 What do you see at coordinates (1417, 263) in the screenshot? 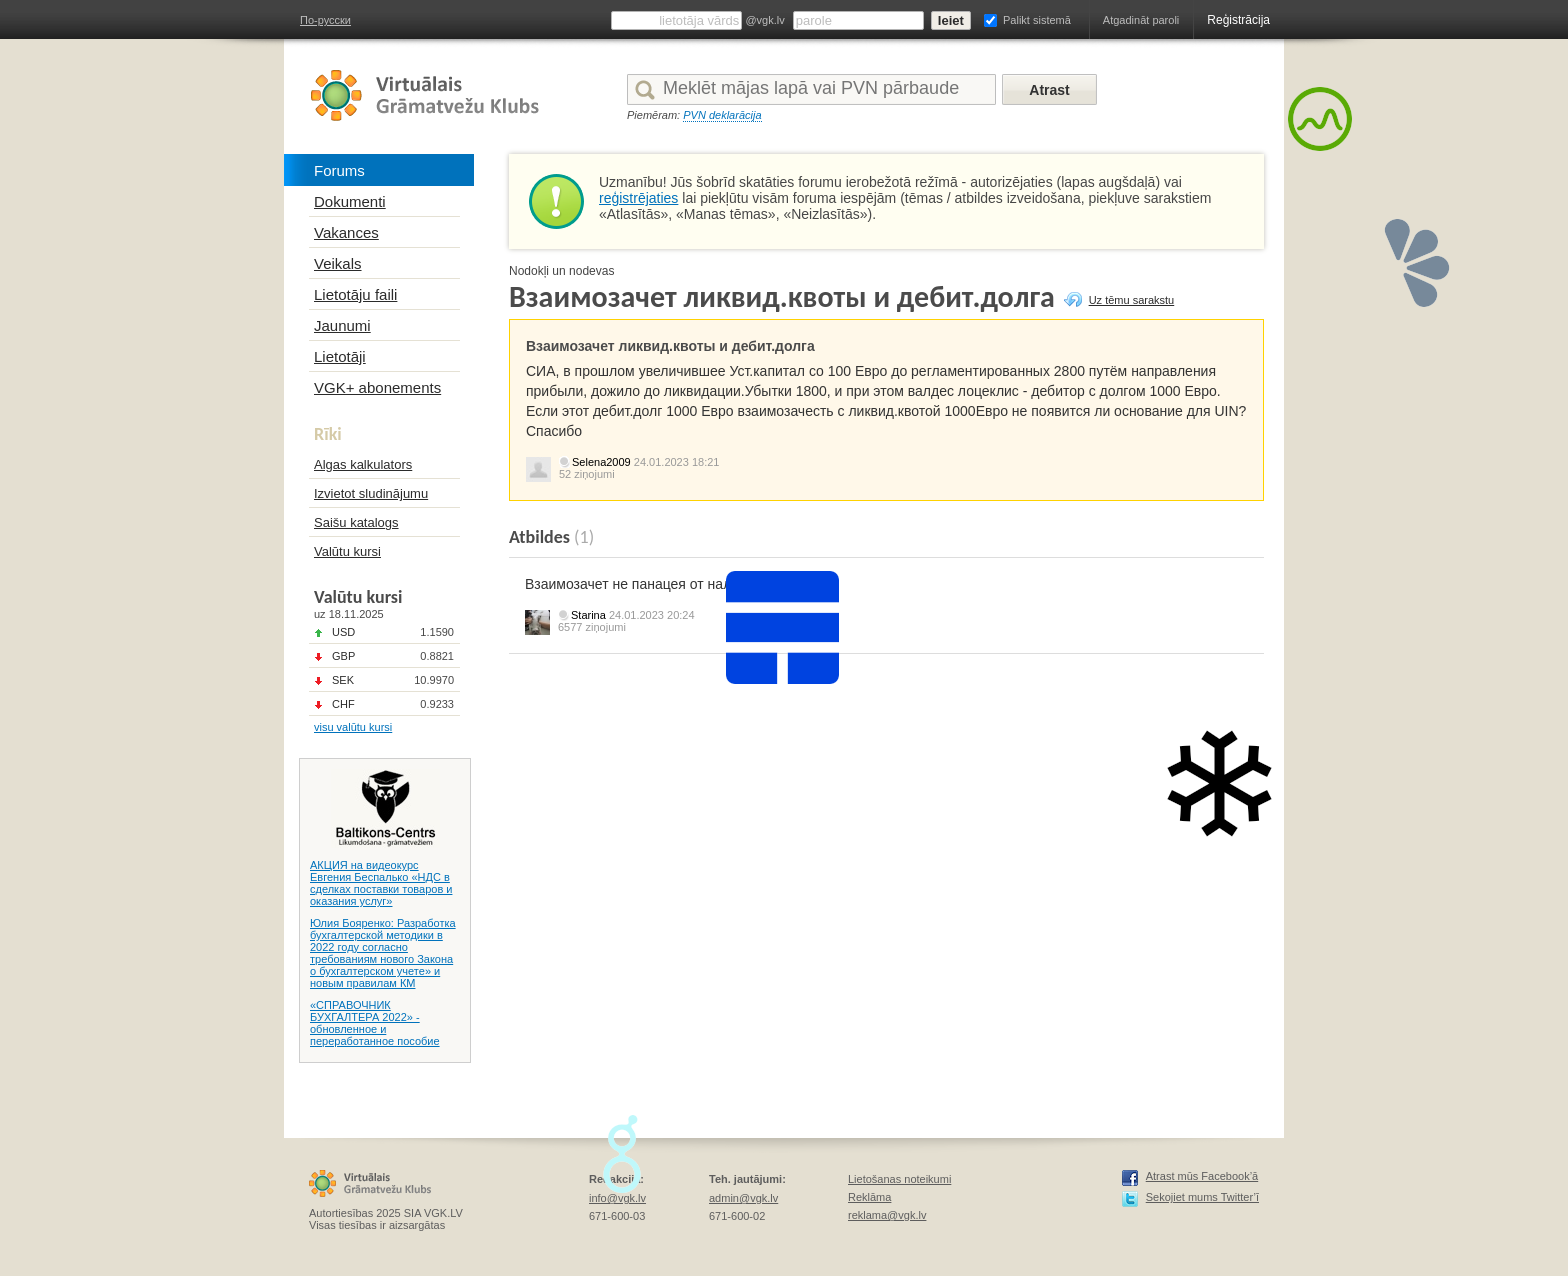
I see `link to Lemon Squeezy payment platform` at bounding box center [1417, 263].